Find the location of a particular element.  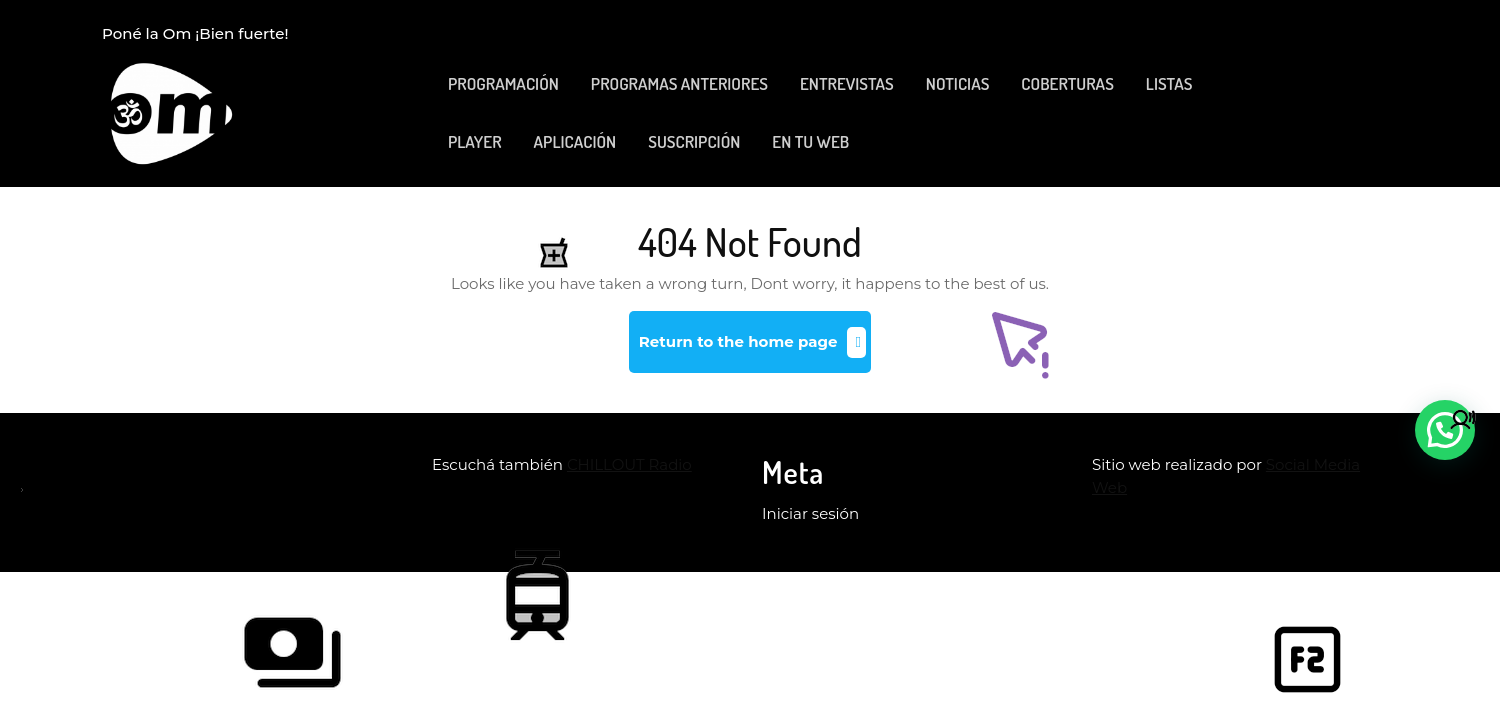

increase text indentation is located at coordinates (33, 490).